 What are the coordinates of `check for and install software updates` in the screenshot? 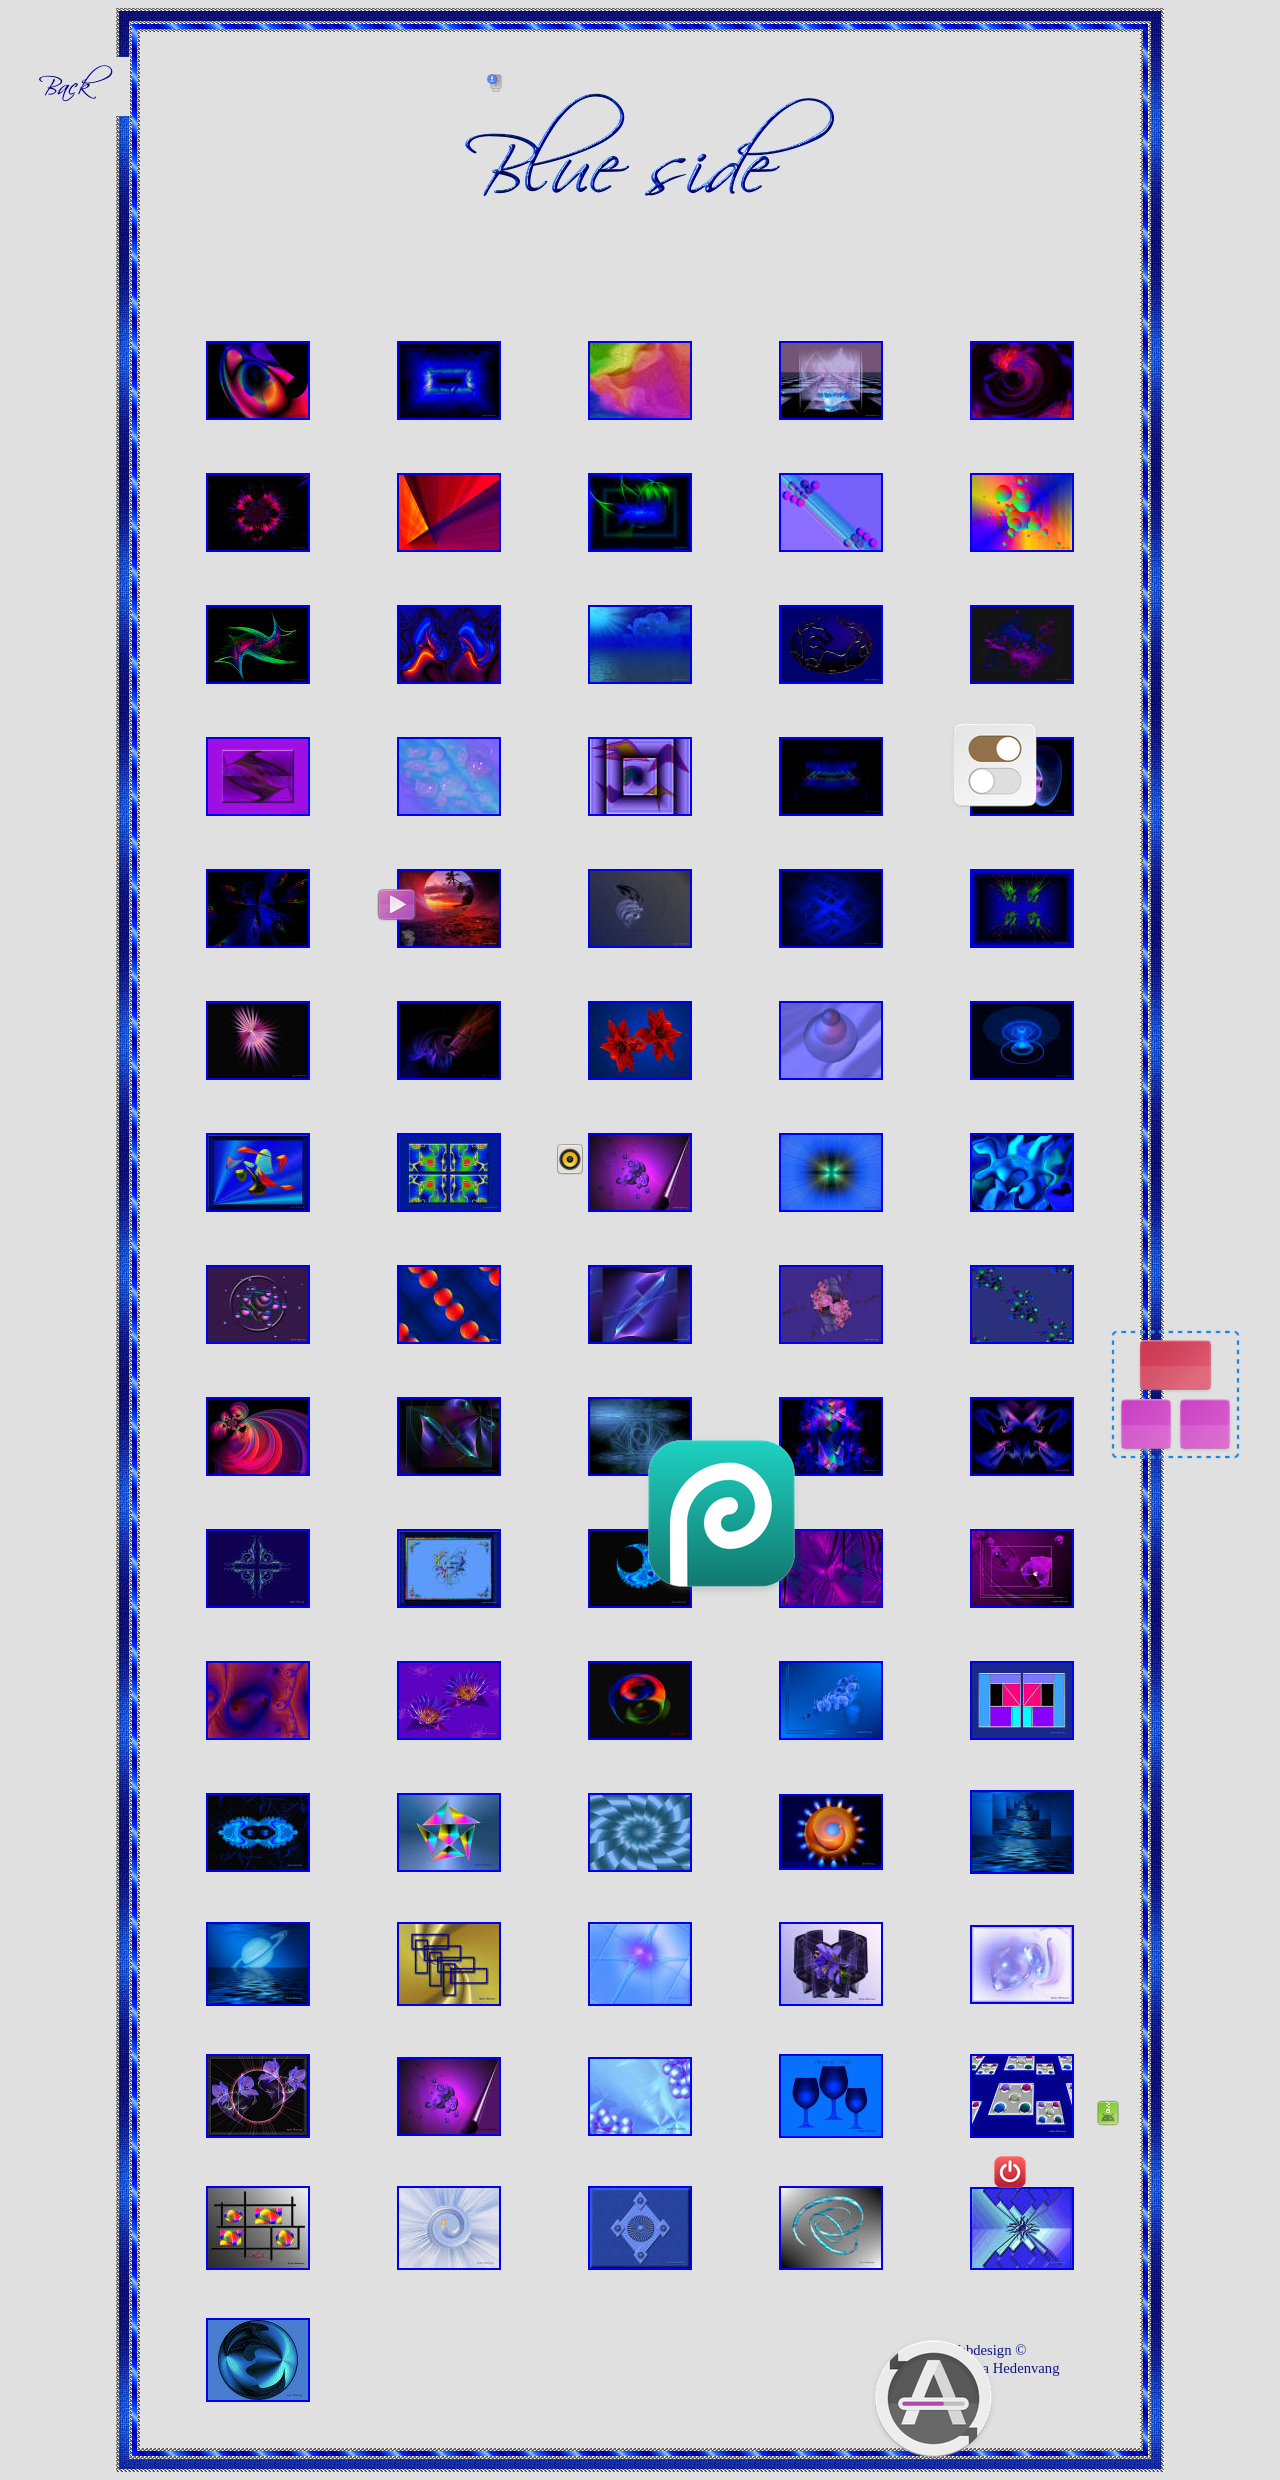 It's located at (933, 2398).